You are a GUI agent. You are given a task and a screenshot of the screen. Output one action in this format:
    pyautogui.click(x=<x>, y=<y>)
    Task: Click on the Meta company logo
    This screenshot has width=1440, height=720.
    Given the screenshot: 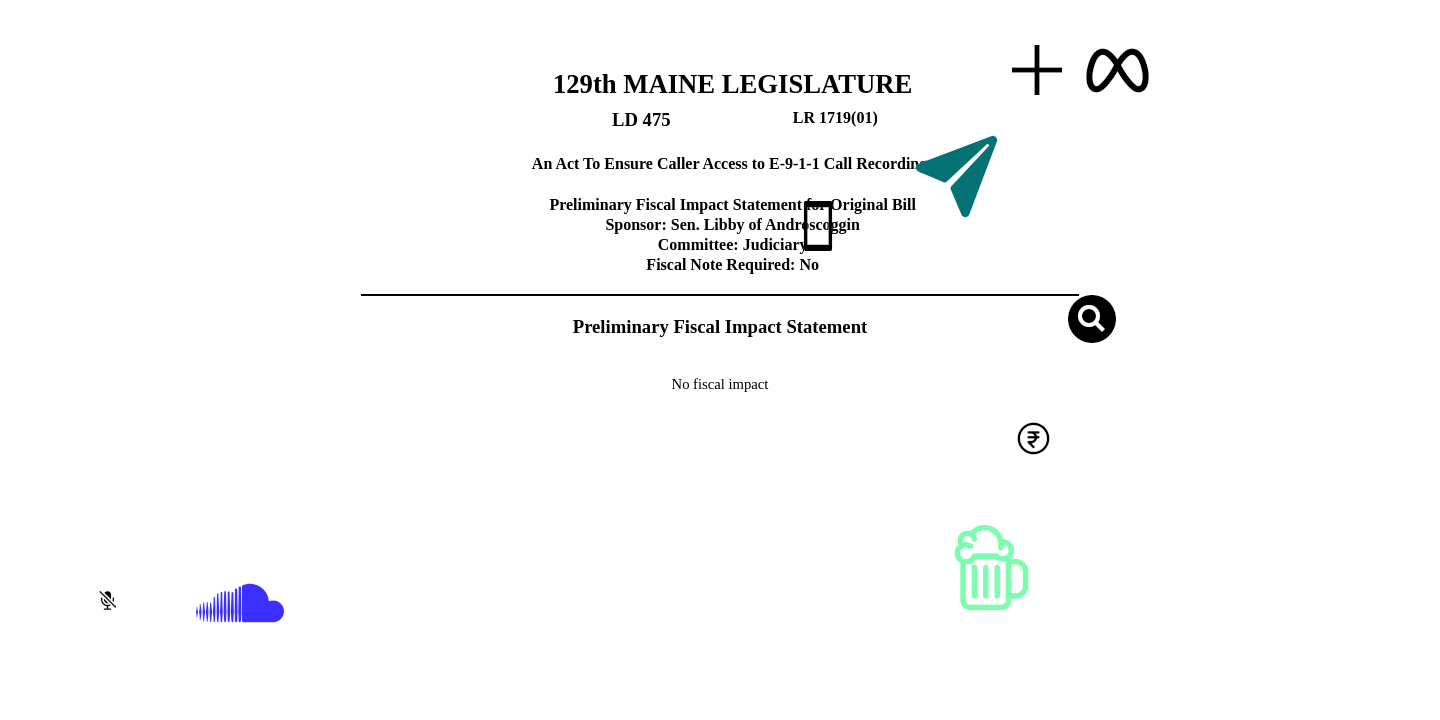 What is the action you would take?
    pyautogui.click(x=1117, y=70)
    